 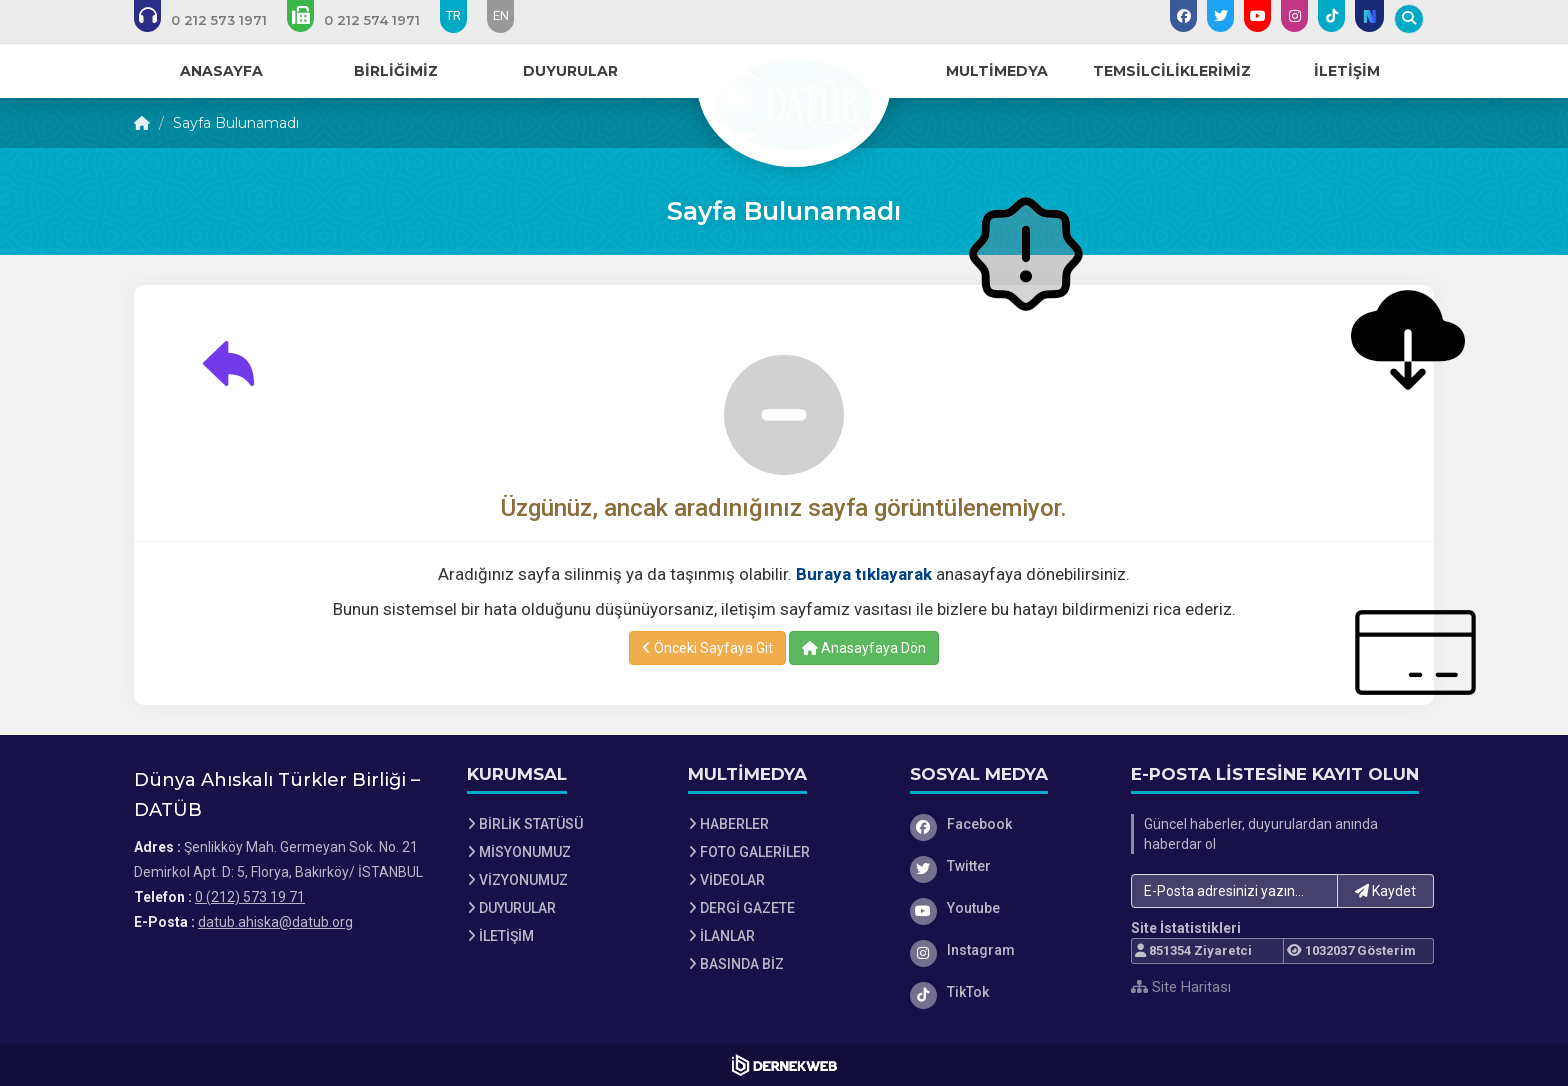 What do you see at coordinates (228, 363) in the screenshot?
I see `undo the last action` at bounding box center [228, 363].